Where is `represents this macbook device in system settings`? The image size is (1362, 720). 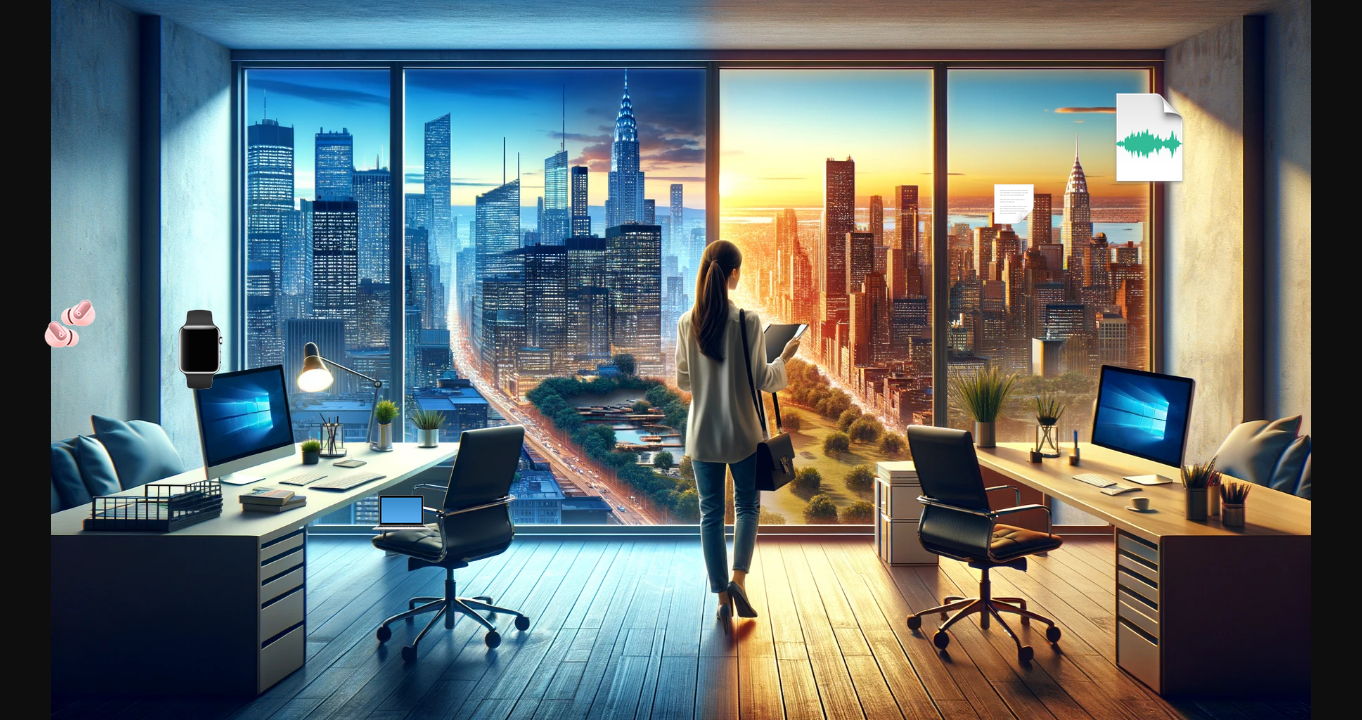
represents this macbook device in system settings is located at coordinates (401, 507).